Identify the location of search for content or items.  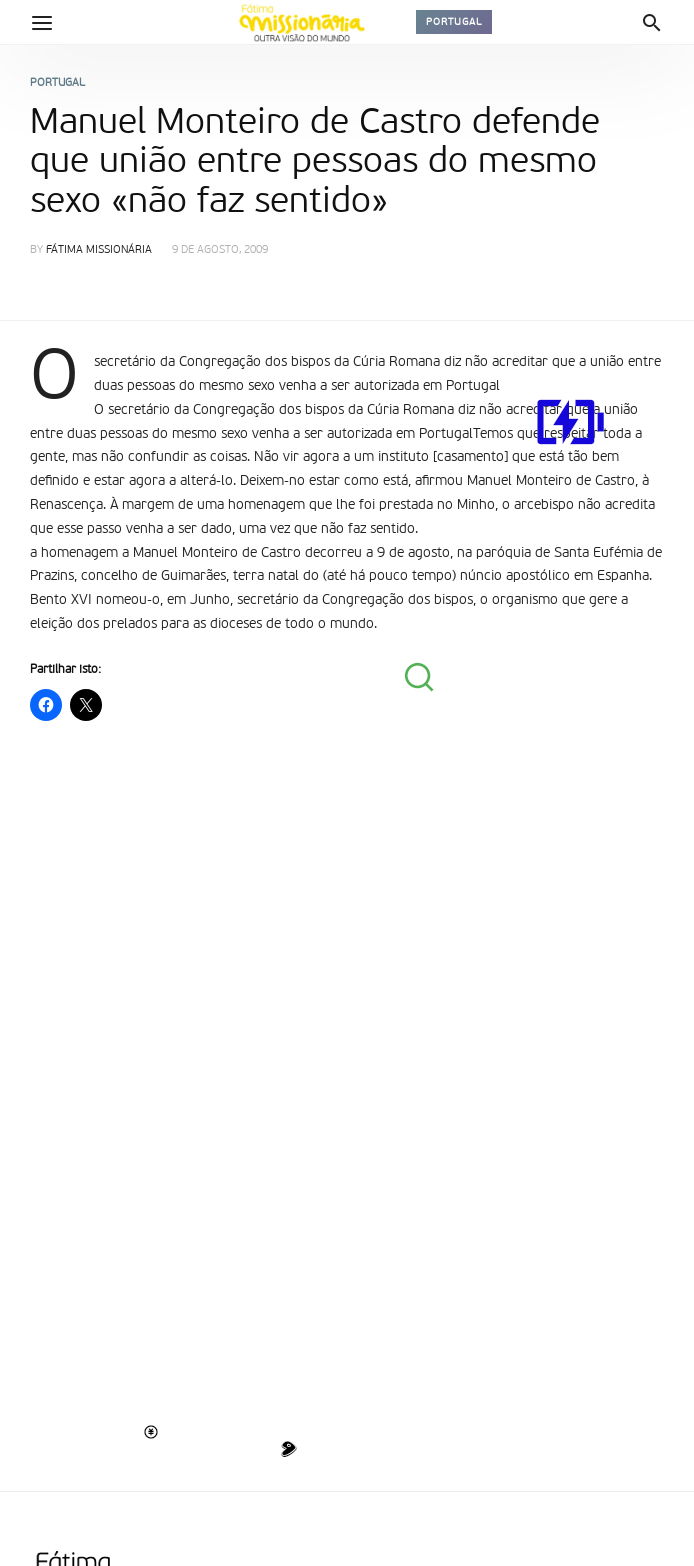
(419, 677).